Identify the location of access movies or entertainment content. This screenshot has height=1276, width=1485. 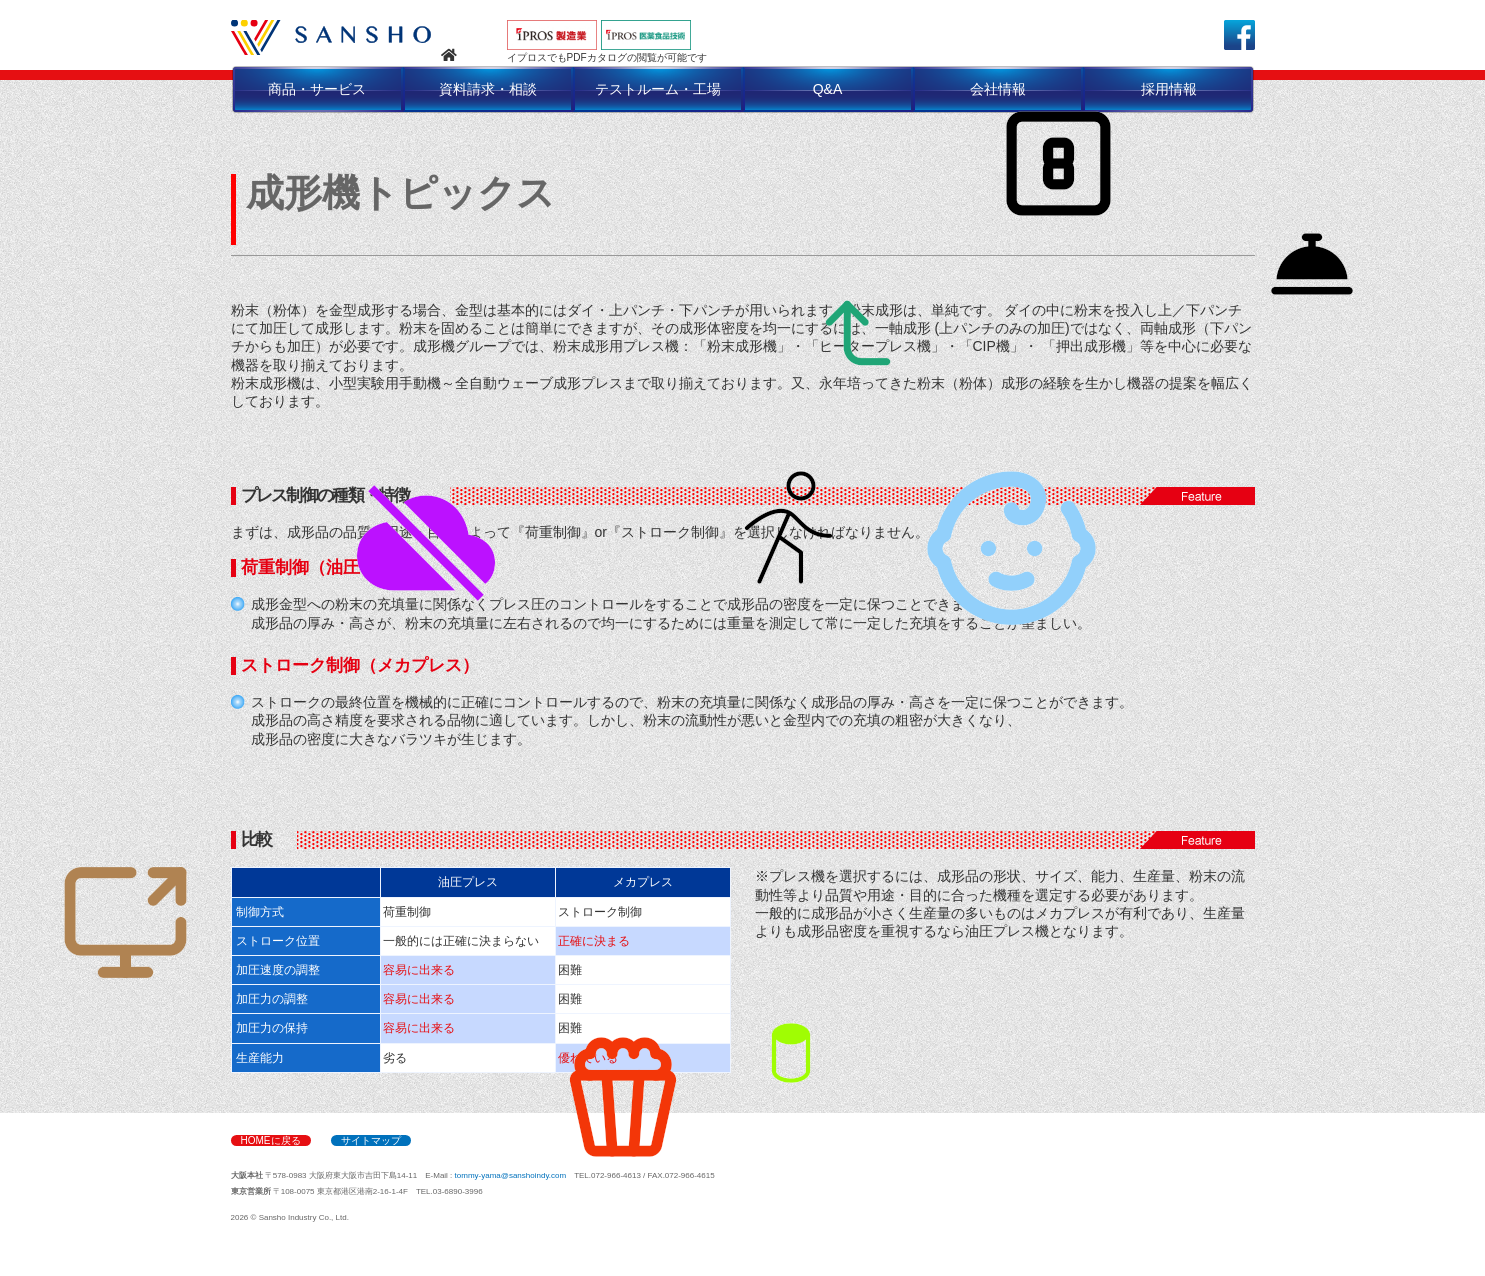
(623, 1097).